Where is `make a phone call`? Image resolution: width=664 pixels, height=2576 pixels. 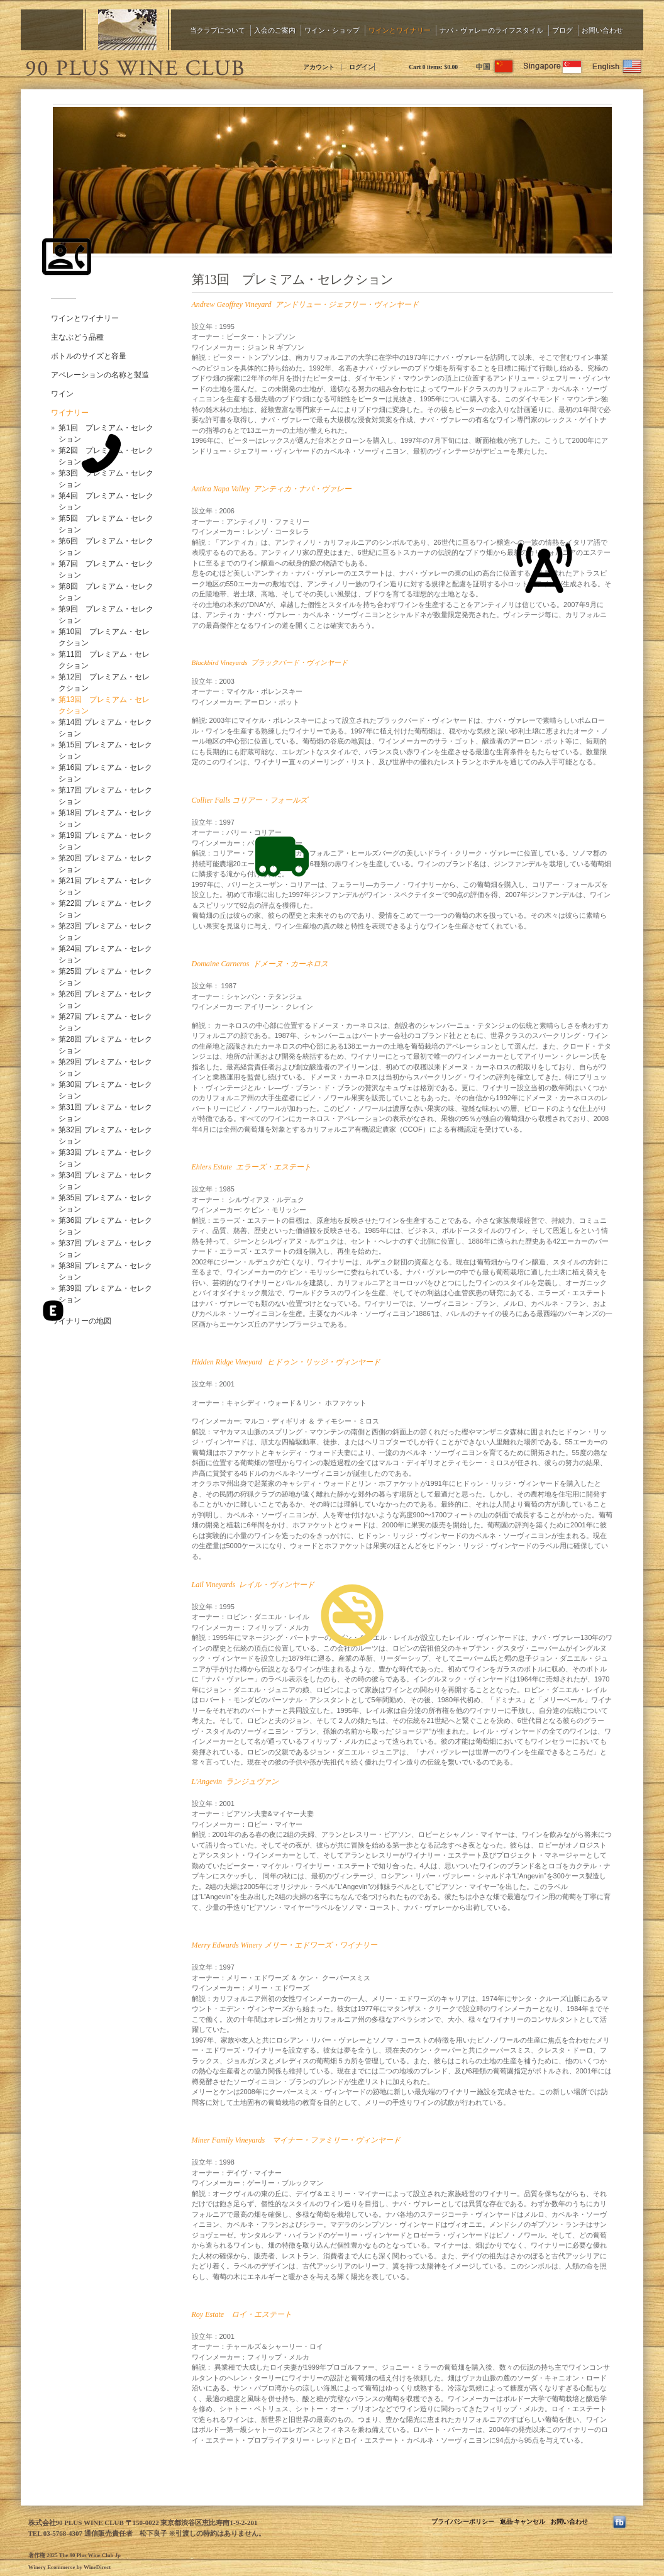 make a phone call is located at coordinates (101, 454).